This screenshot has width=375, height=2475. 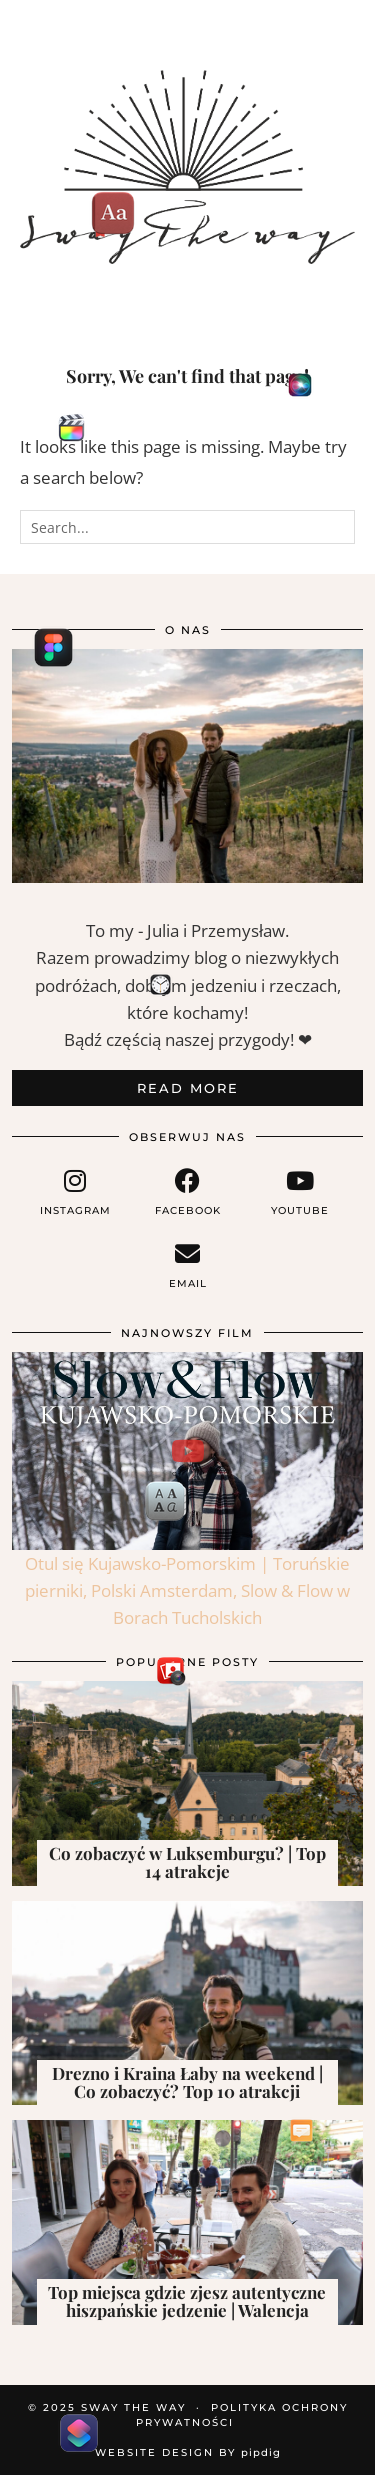 I want to click on open Figma design application, so click(x=53, y=647).